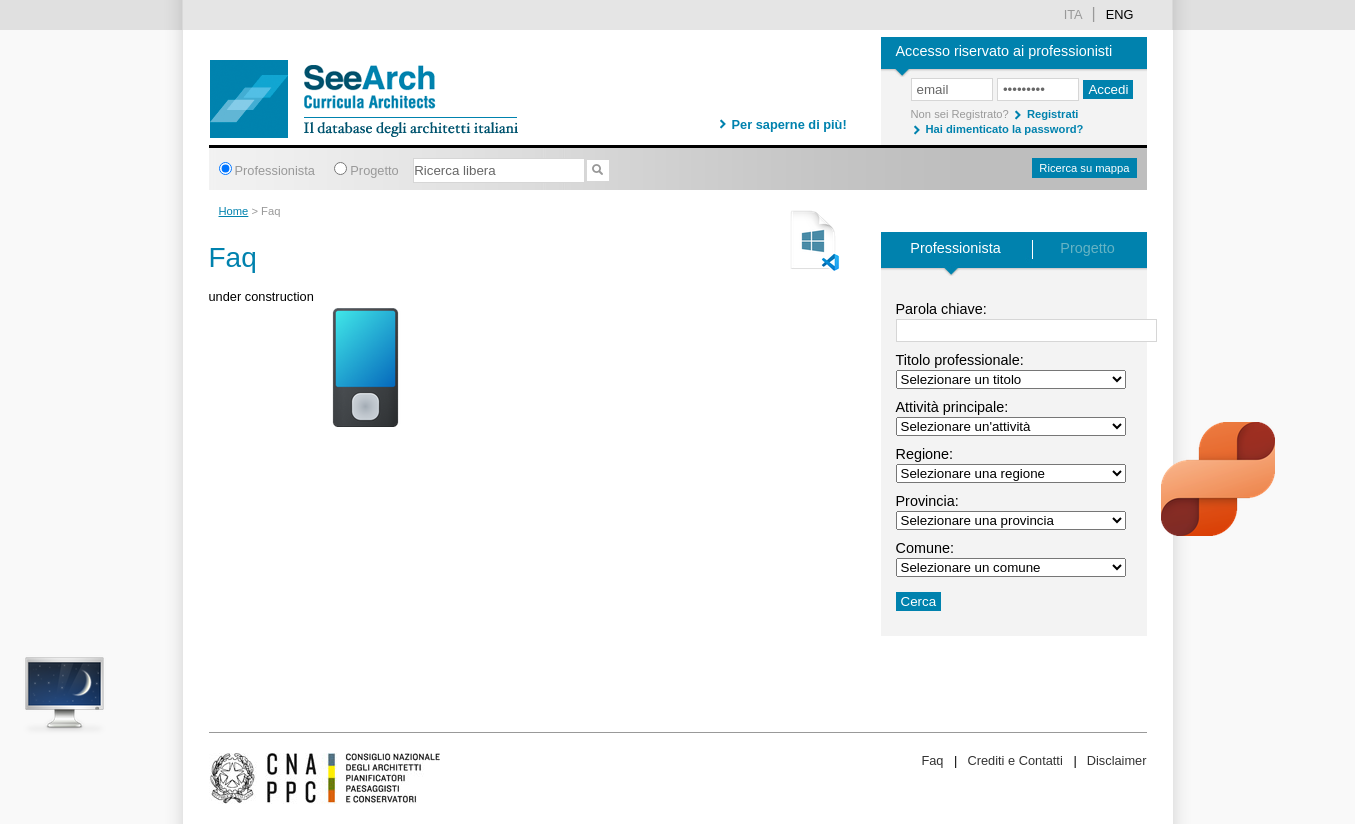  I want to click on open microsoft power apps, so click(1218, 479).